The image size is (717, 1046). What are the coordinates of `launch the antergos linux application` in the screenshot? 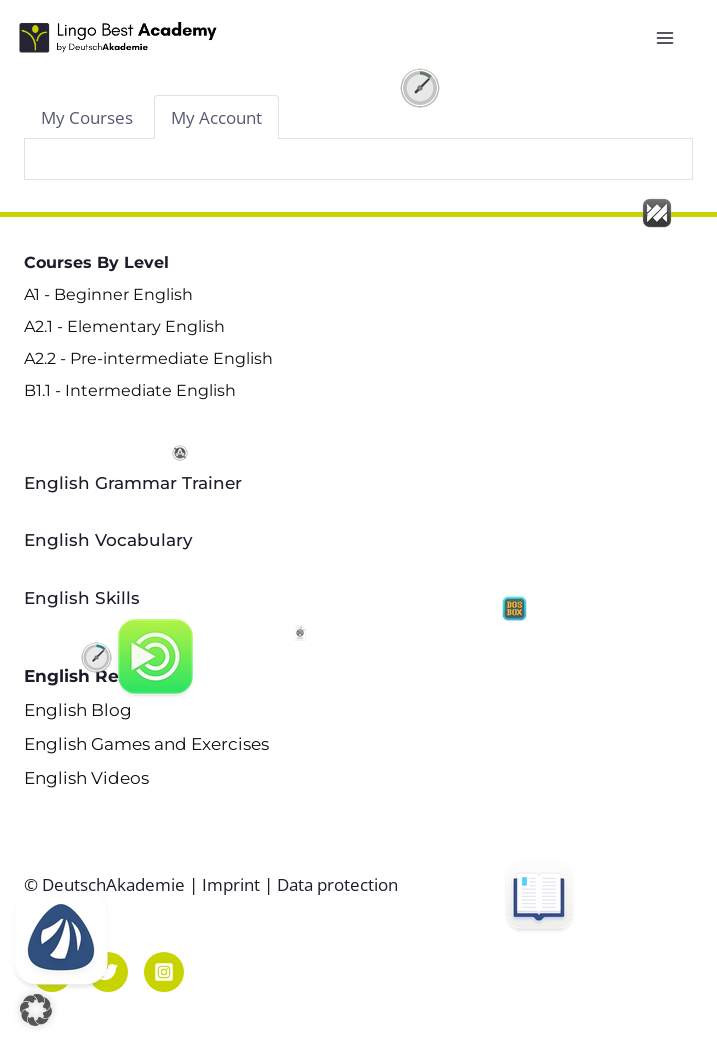 It's located at (61, 938).